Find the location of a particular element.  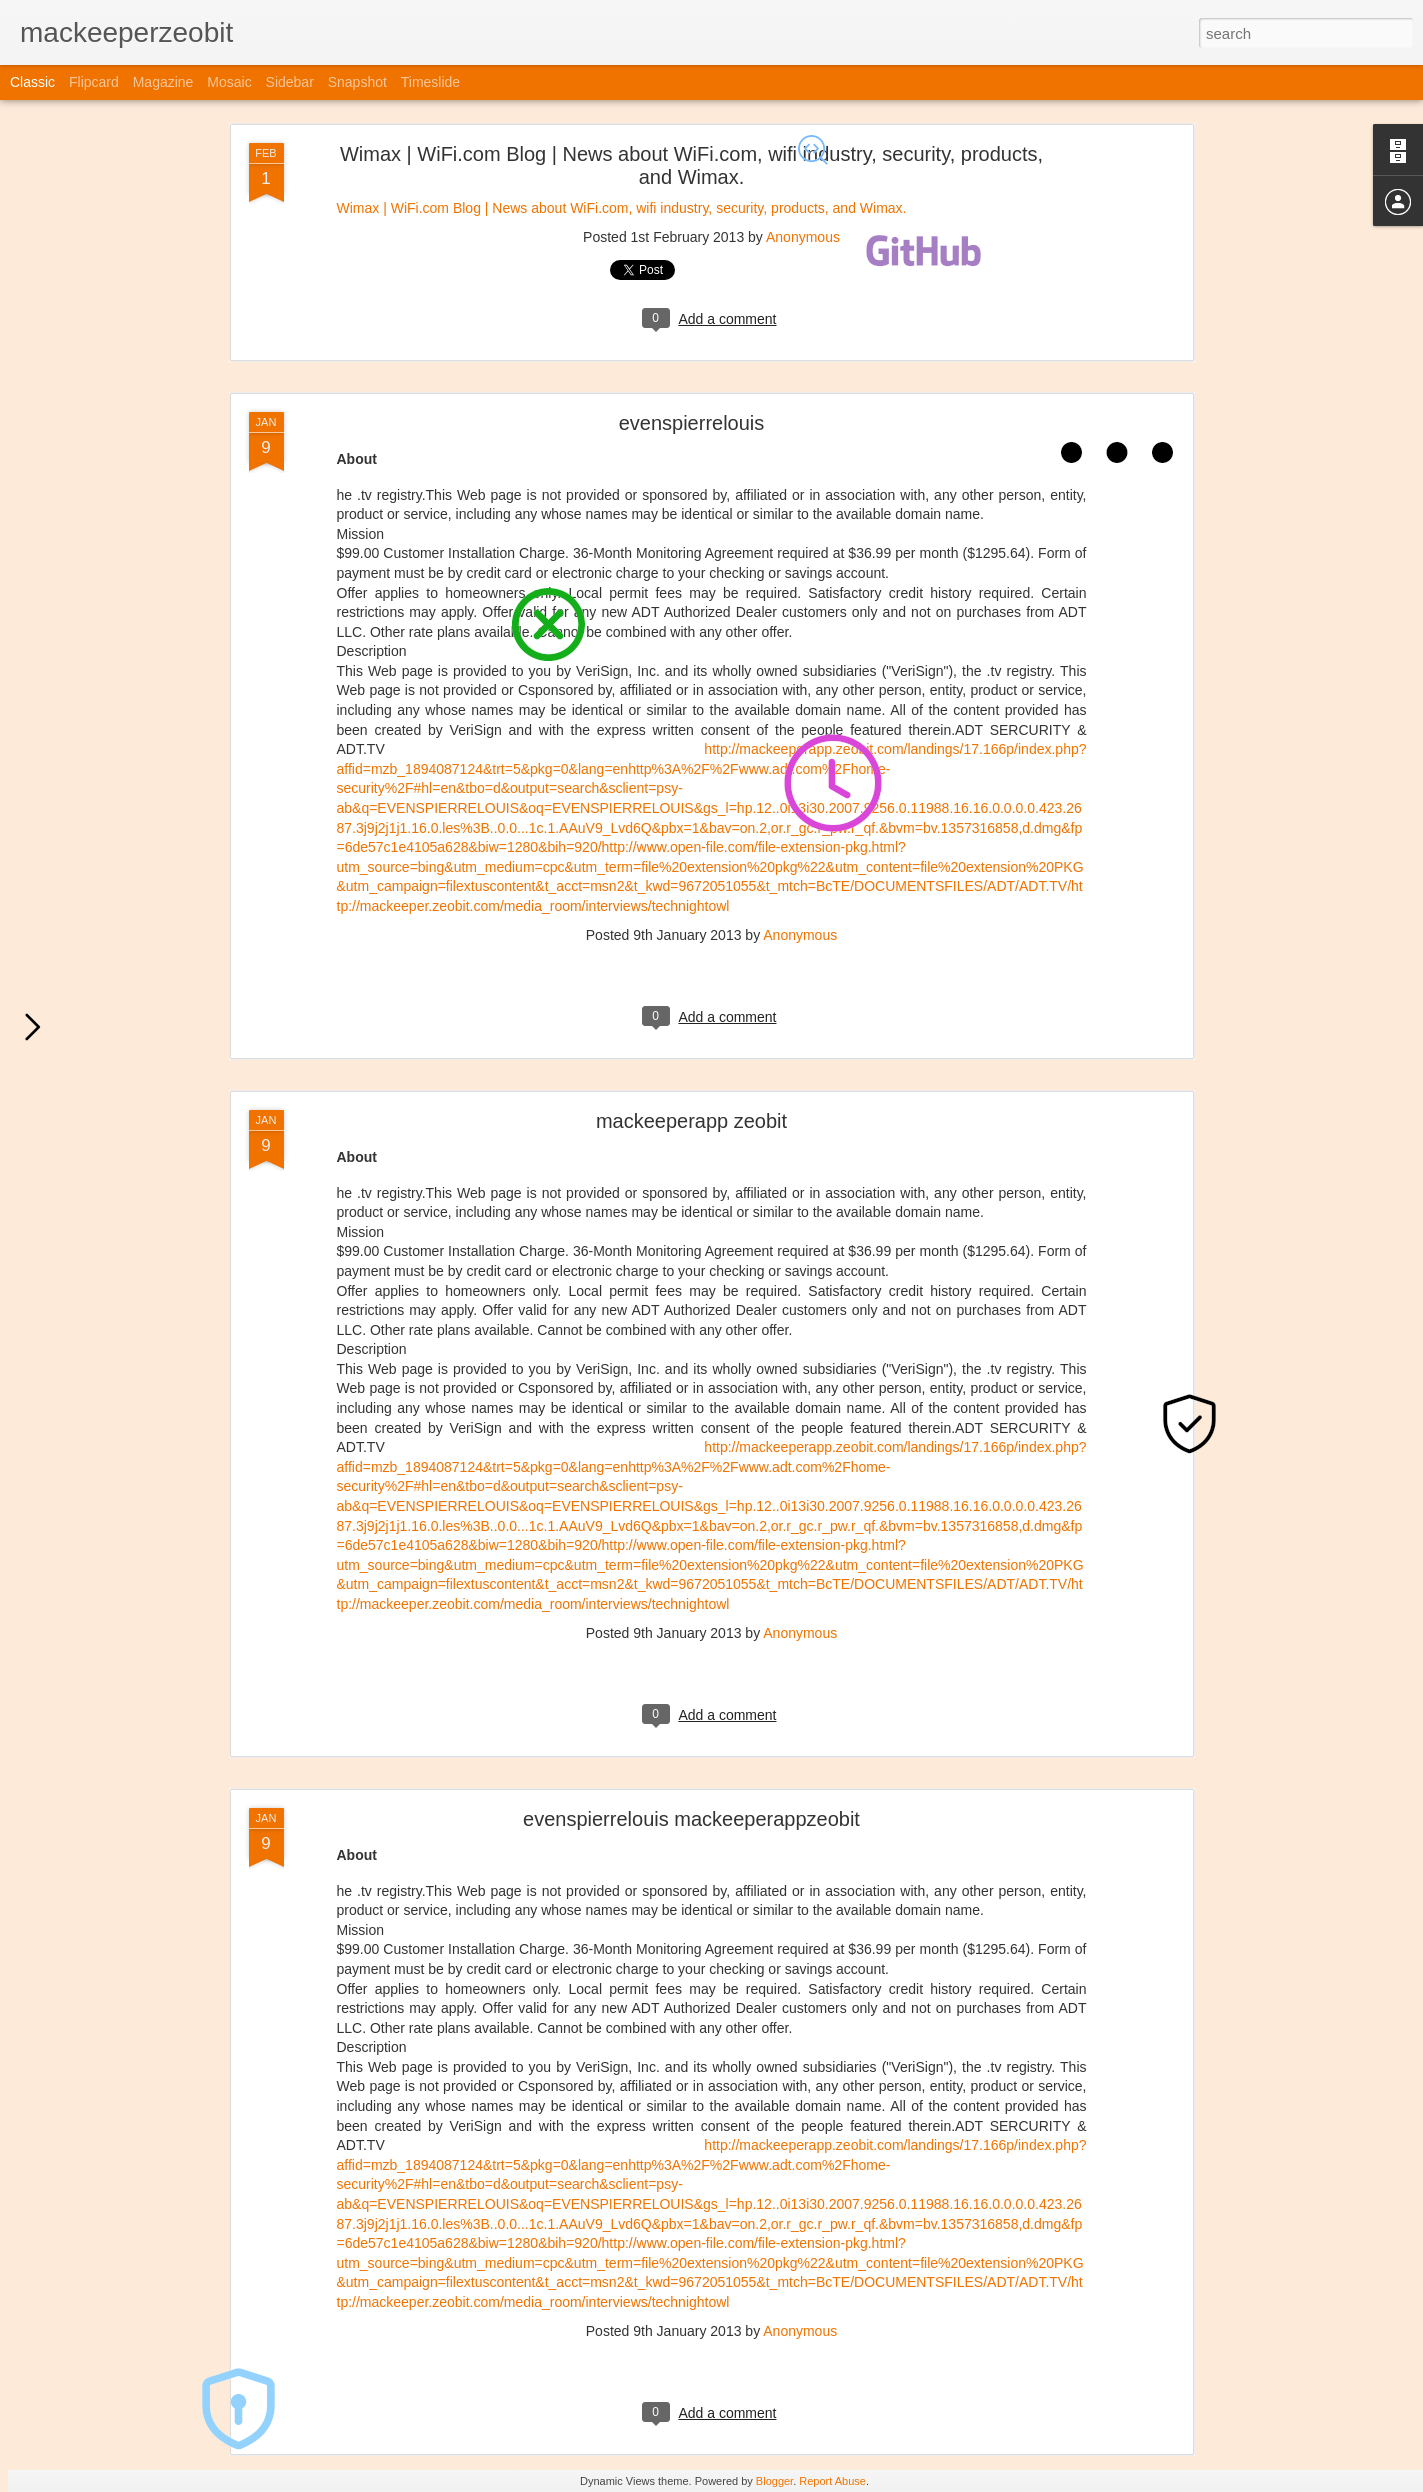

access more options or actions is located at coordinates (1117, 456).